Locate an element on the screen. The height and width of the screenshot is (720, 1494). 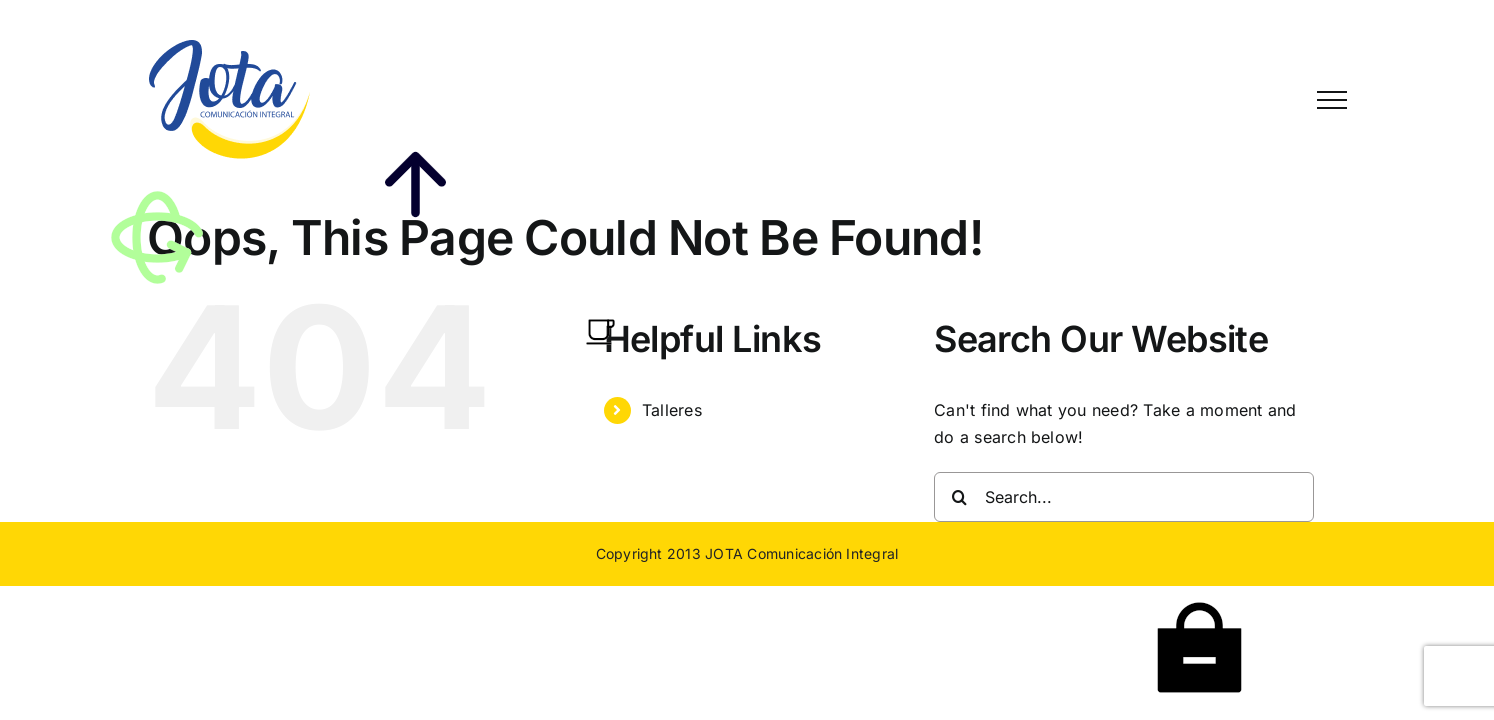
find nearby coffee shops or cafes is located at coordinates (600, 332).